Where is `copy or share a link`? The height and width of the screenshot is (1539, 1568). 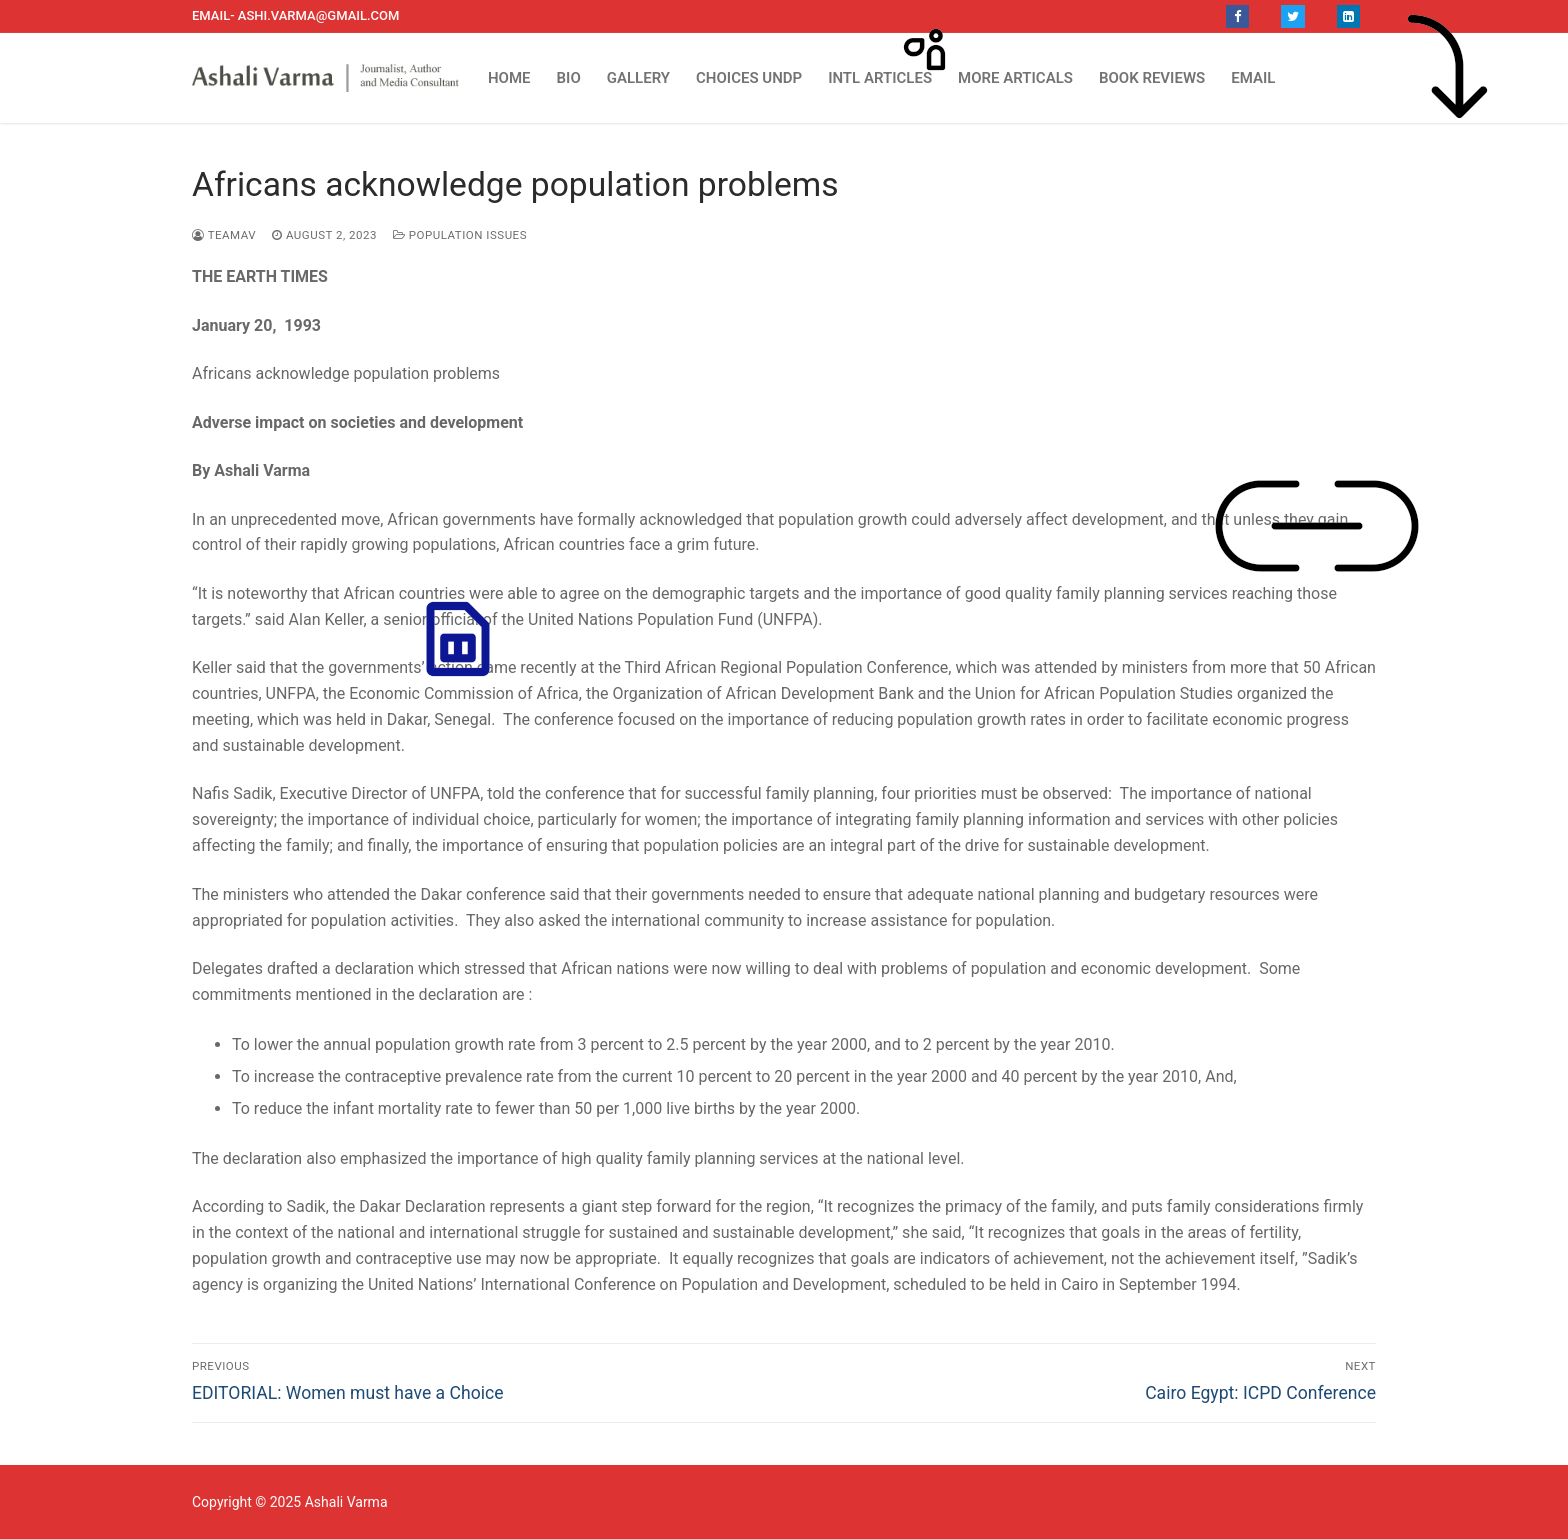 copy or share a link is located at coordinates (1317, 526).